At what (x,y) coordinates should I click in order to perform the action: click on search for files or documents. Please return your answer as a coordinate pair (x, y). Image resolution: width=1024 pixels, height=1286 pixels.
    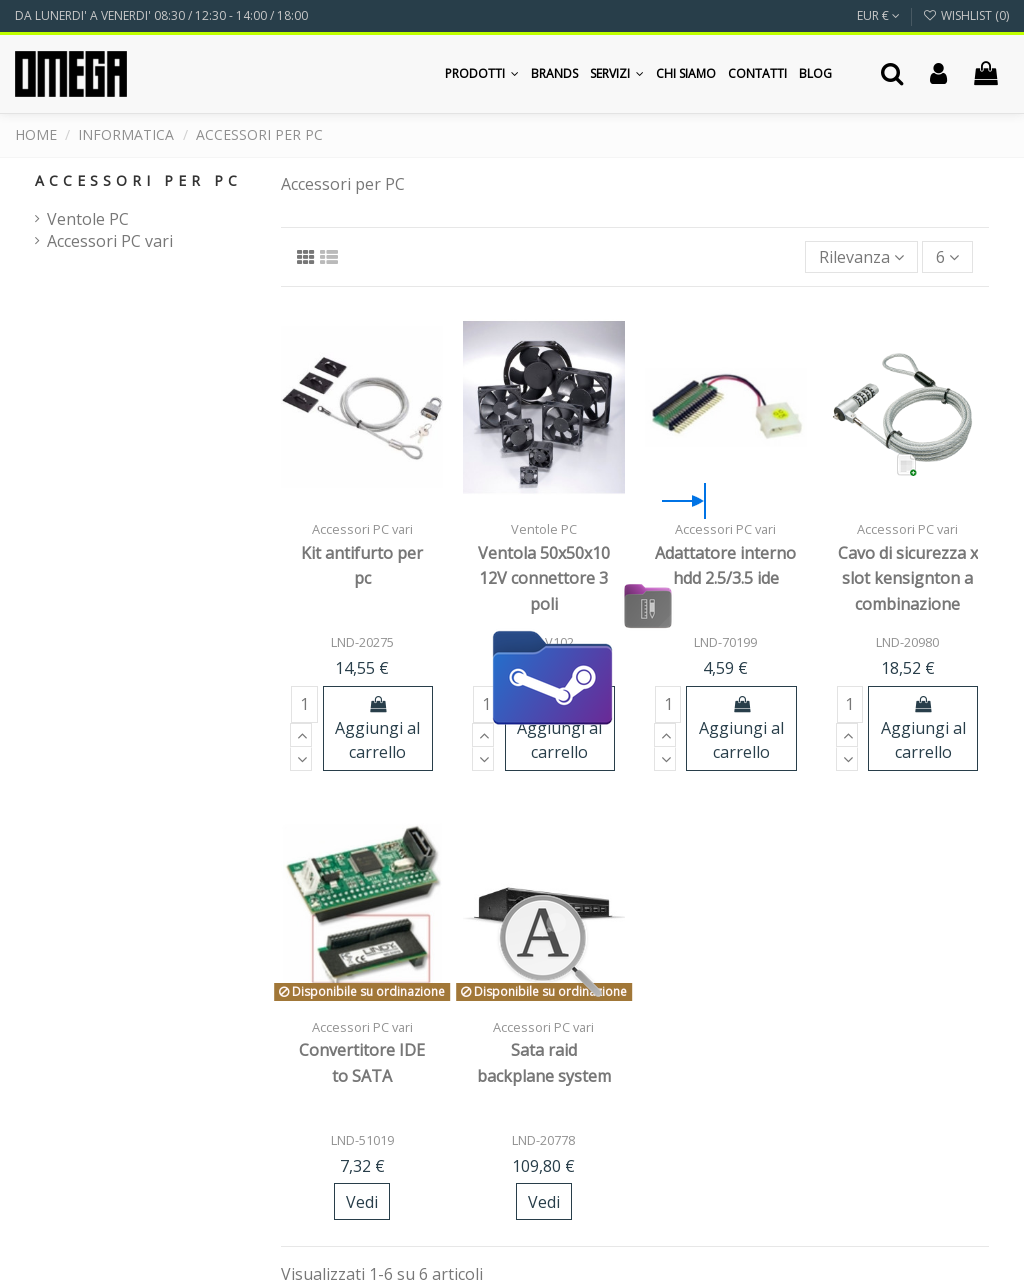
    Looking at the image, I should click on (550, 945).